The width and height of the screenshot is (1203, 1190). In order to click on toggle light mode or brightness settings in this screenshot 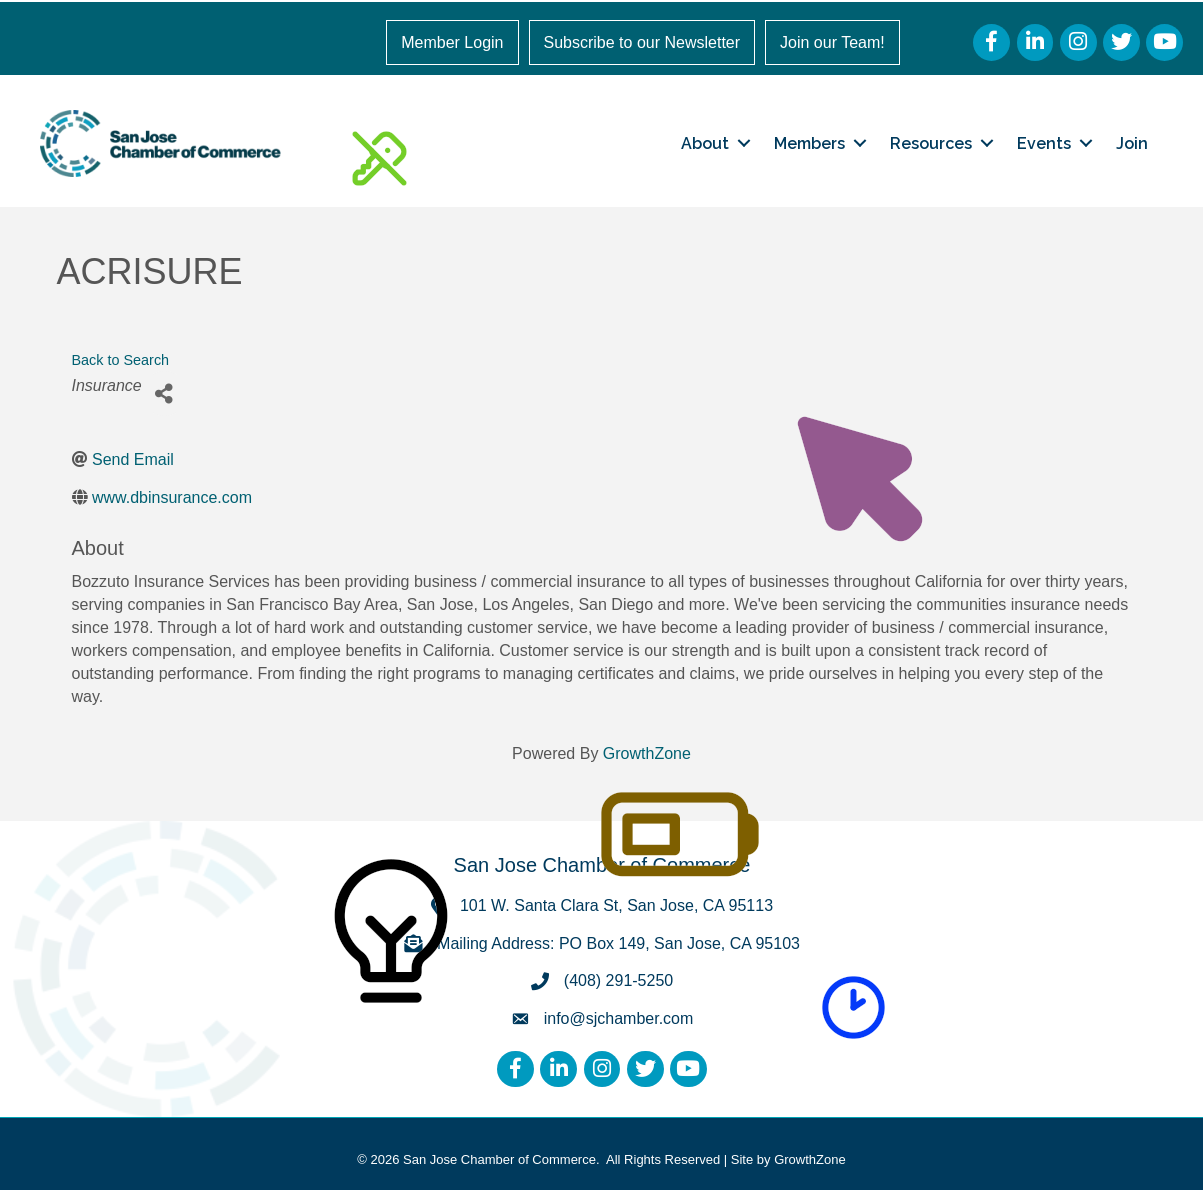, I will do `click(391, 931)`.